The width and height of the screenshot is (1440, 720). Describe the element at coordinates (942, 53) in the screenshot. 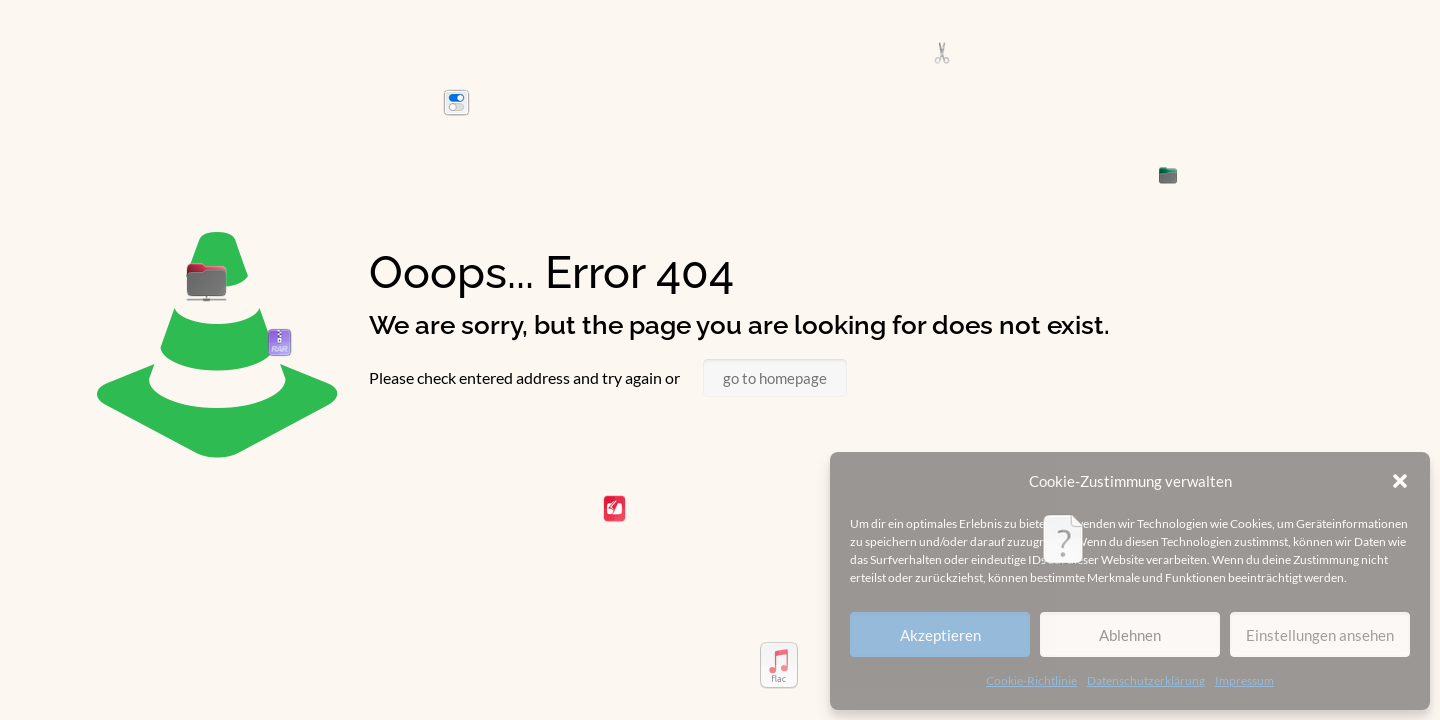

I see `cut selected content to clipboard` at that location.